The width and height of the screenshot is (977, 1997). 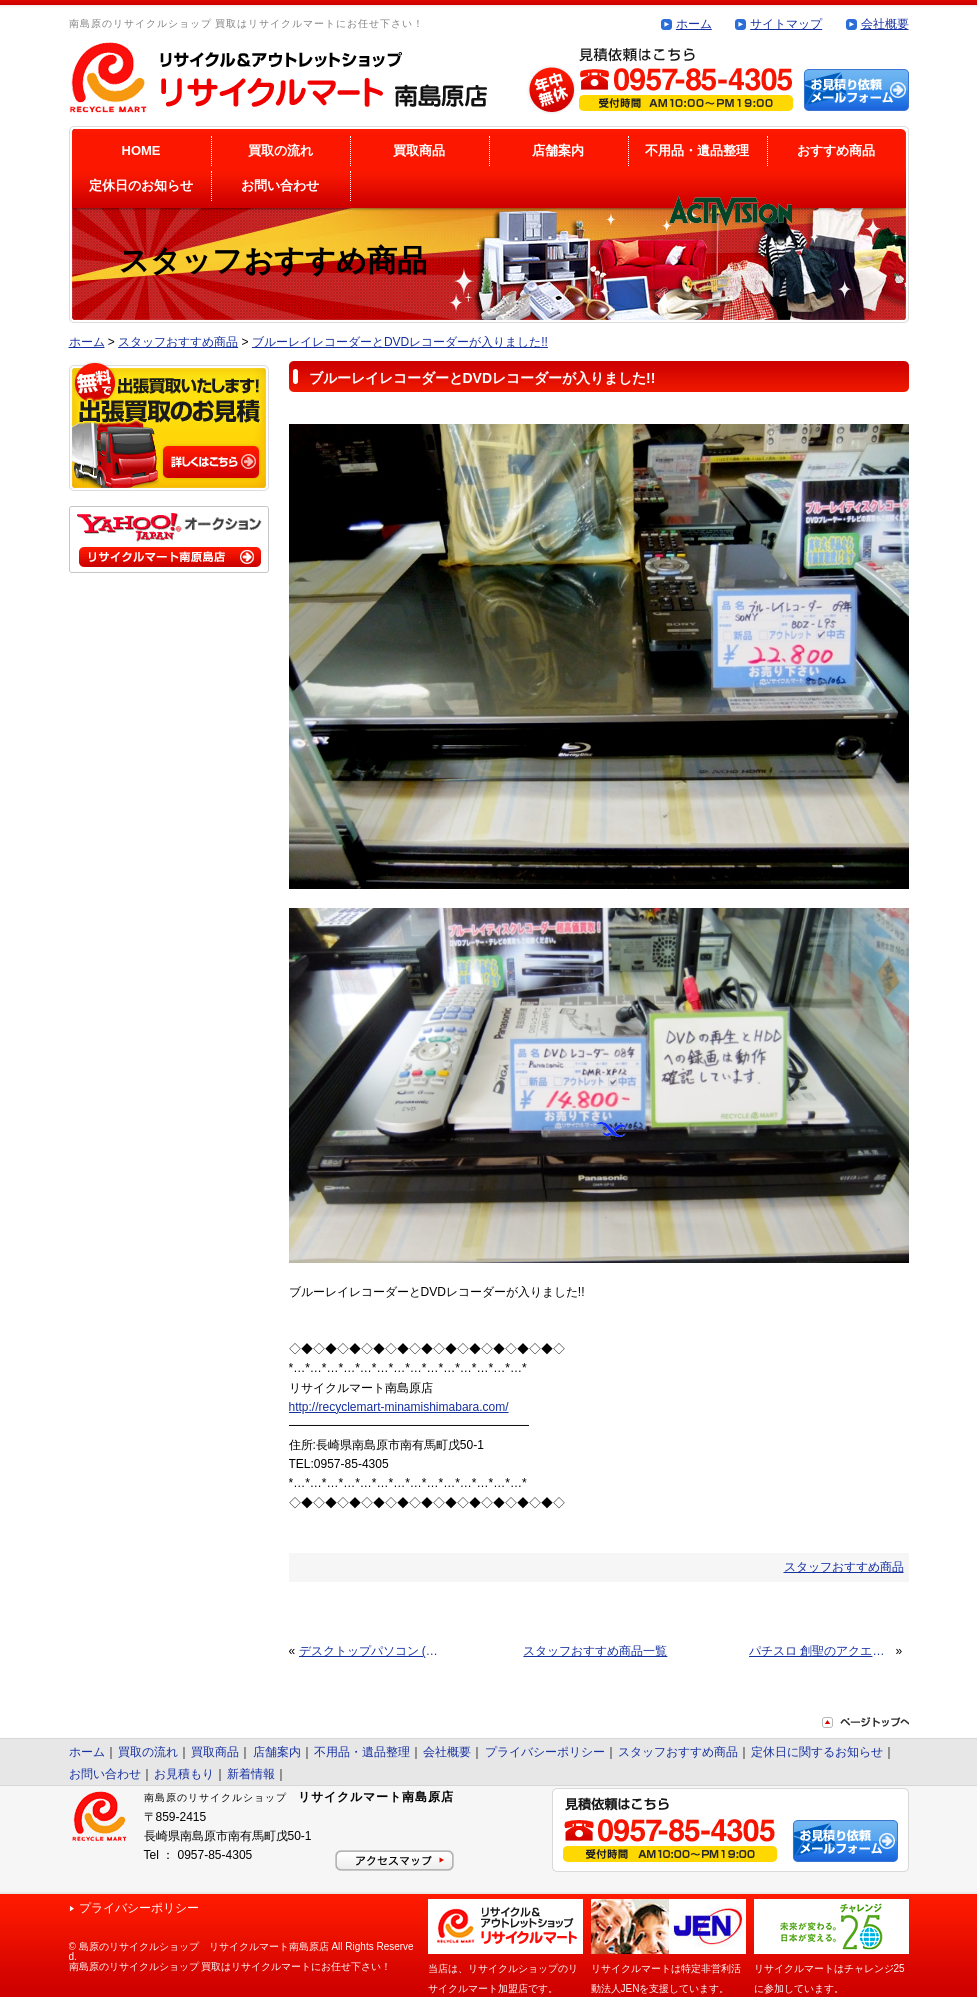 What do you see at coordinates (611, 1129) in the screenshot?
I see `backendless platform logo` at bounding box center [611, 1129].